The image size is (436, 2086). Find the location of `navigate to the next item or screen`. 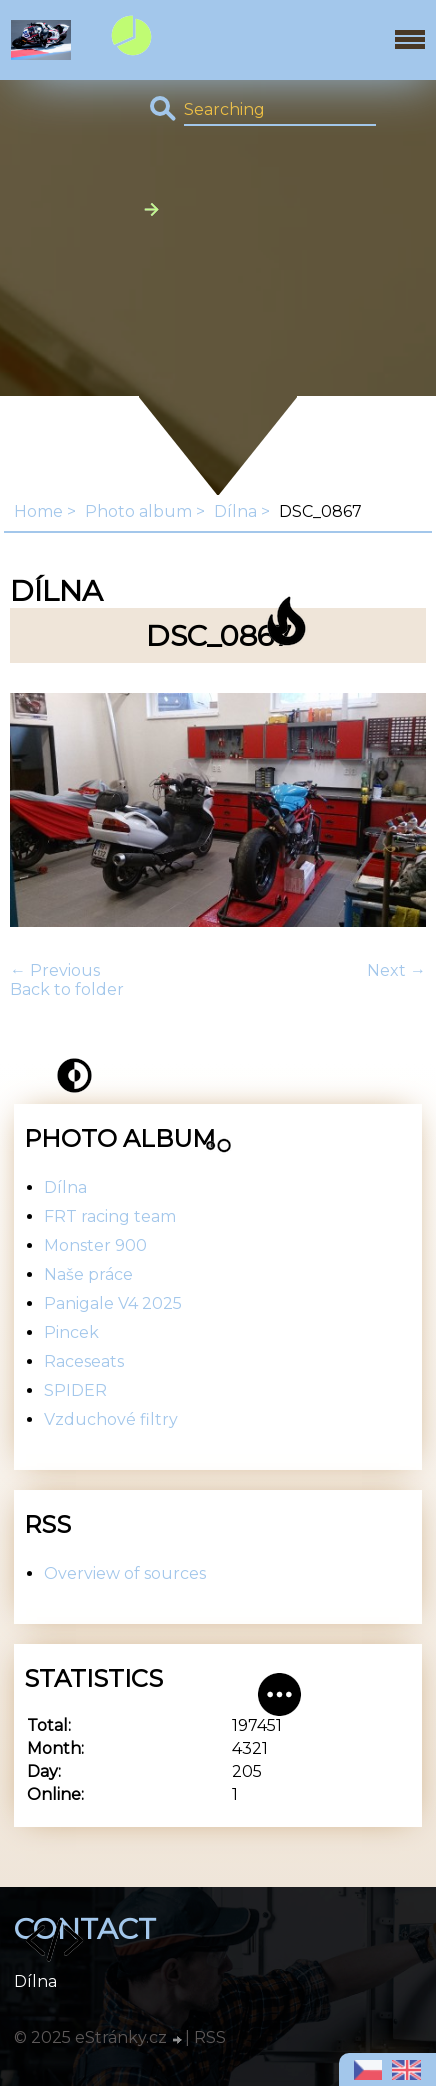

navigate to the next item or screen is located at coordinates (151, 209).